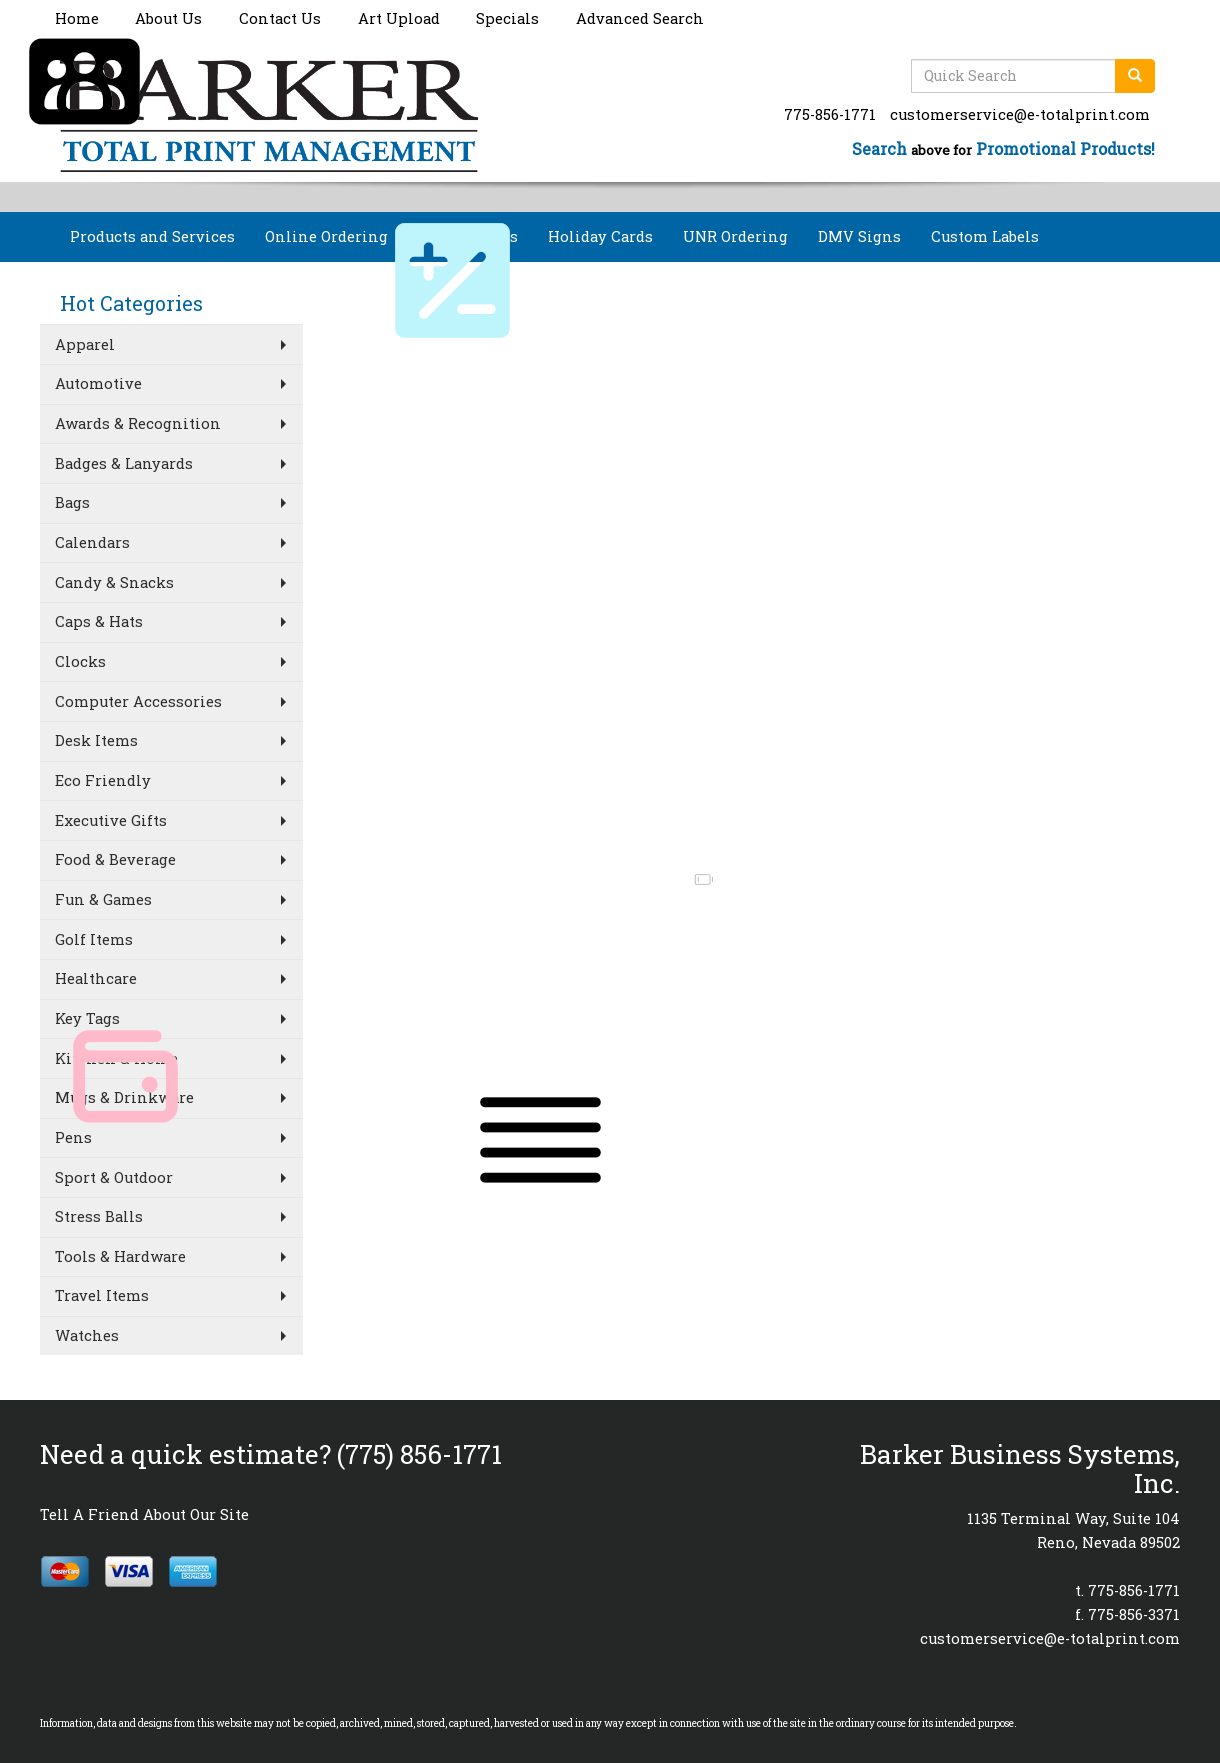 The width and height of the screenshot is (1220, 1763). I want to click on justify text alignment, so click(540, 1142).